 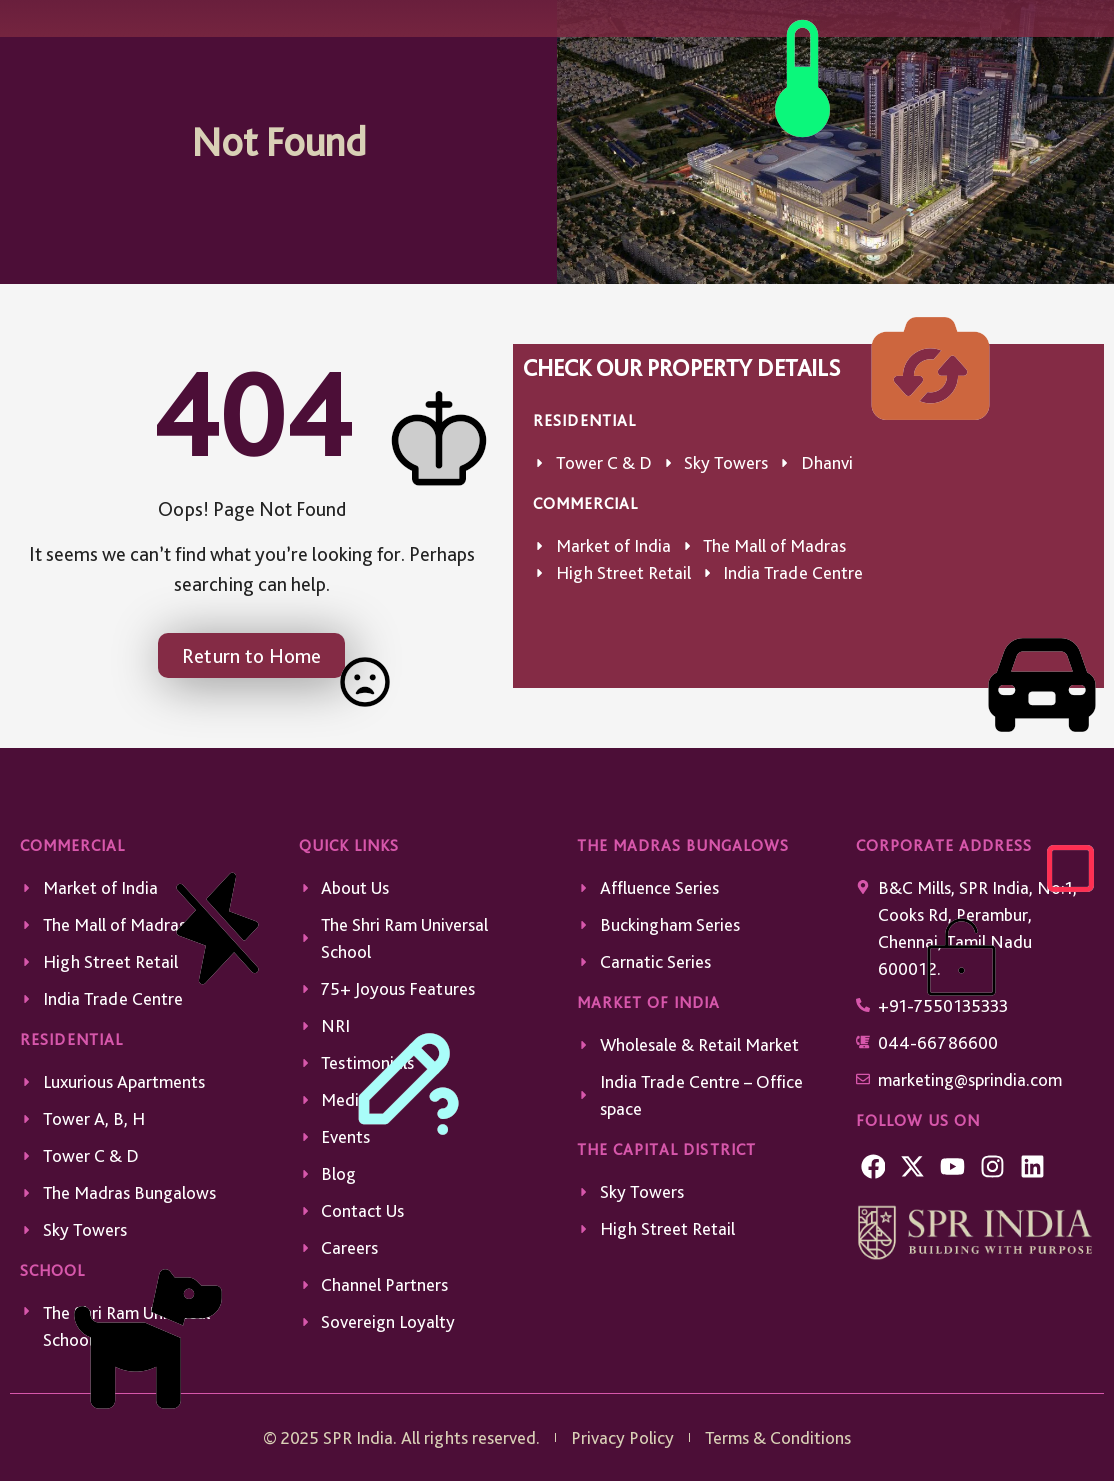 What do you see at coordinates (148, 1343) in the screenshot?
I see `view pet-related services or features` at bounding box center [148, 1343].